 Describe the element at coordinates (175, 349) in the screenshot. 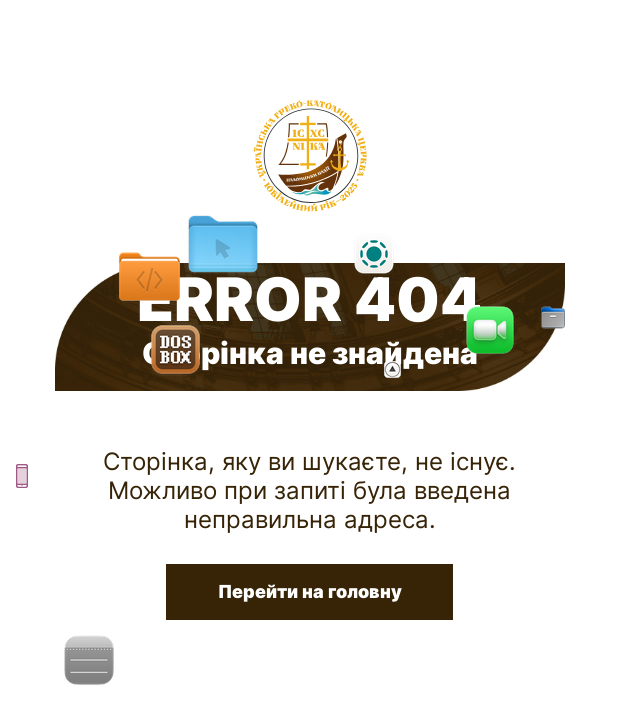

I see `launch DOSBox emulator` at that location.